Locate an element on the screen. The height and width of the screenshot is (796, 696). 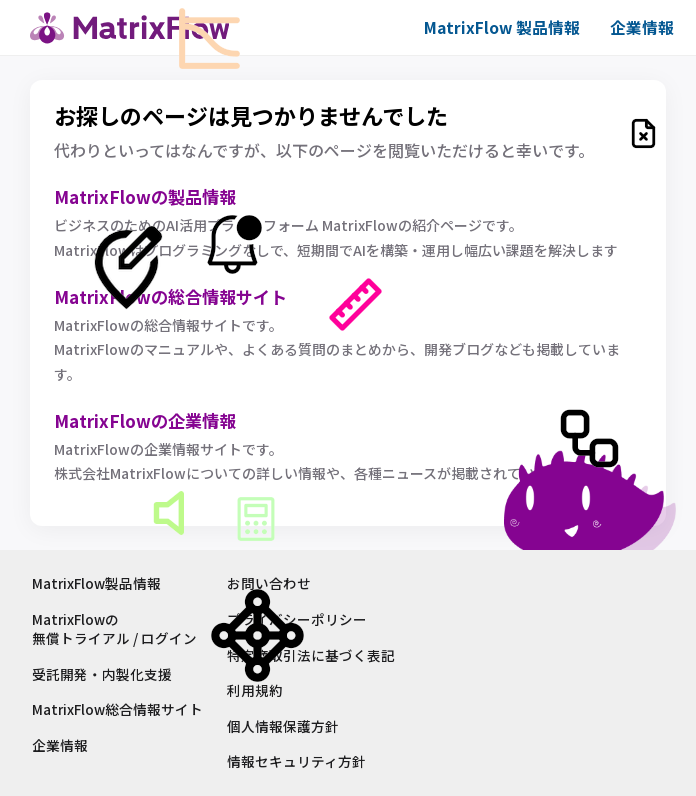
view sankey diagram or flow chart is located at coordinates (209, 38).